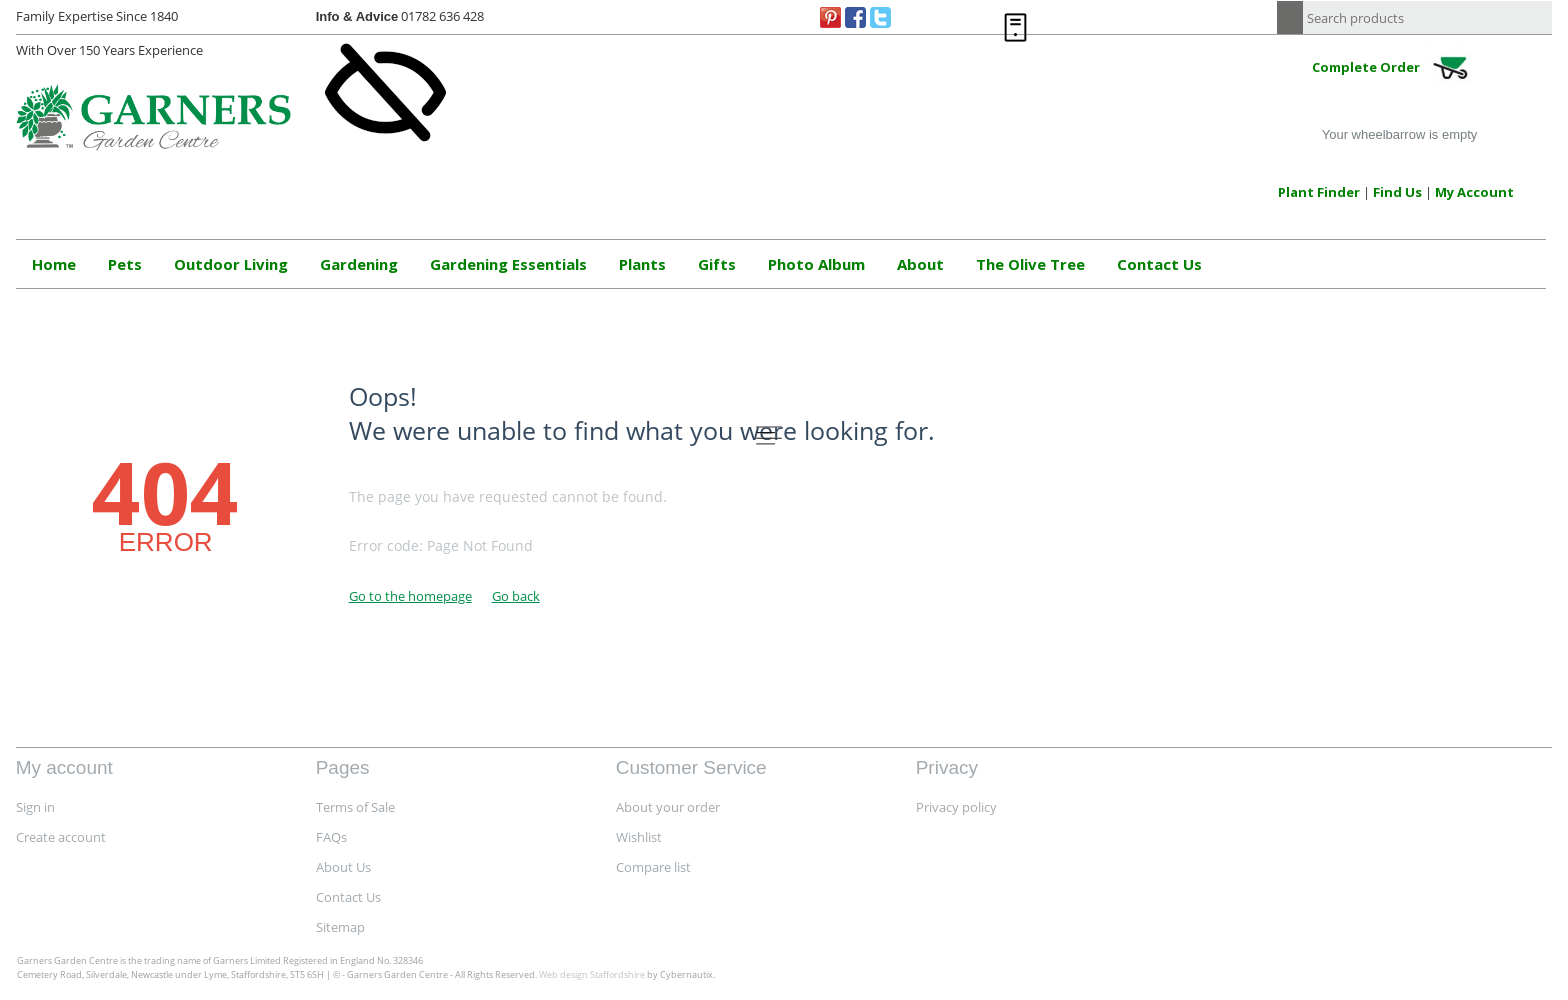 The image size is (1568, 1000). I want to click on align text to the left, so click(769, 436).